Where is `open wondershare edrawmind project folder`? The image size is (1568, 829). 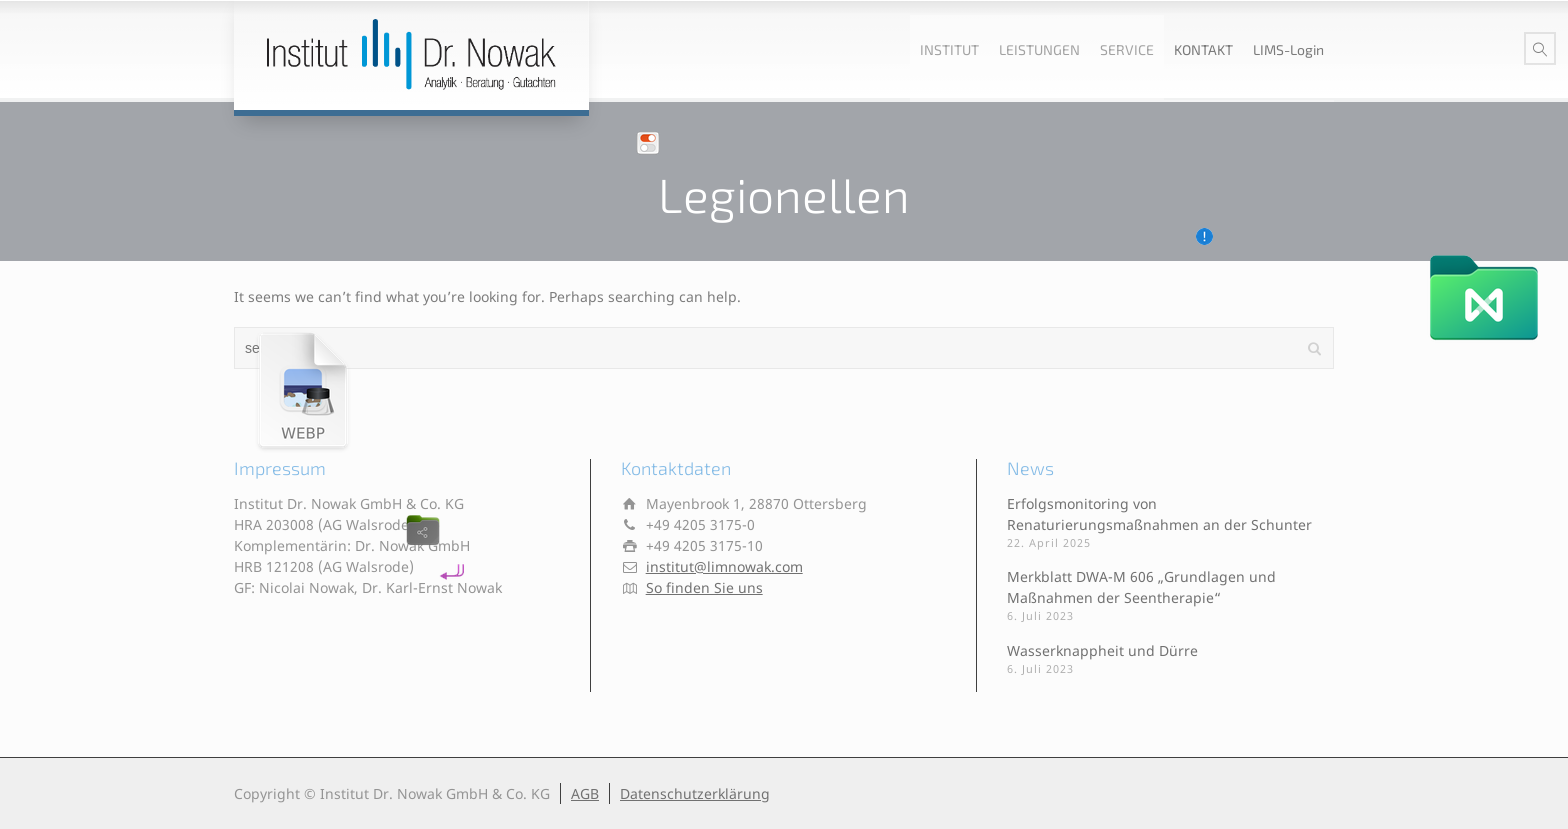
open wondershare edrawmind project folder is located at coordinates (1483, 300).